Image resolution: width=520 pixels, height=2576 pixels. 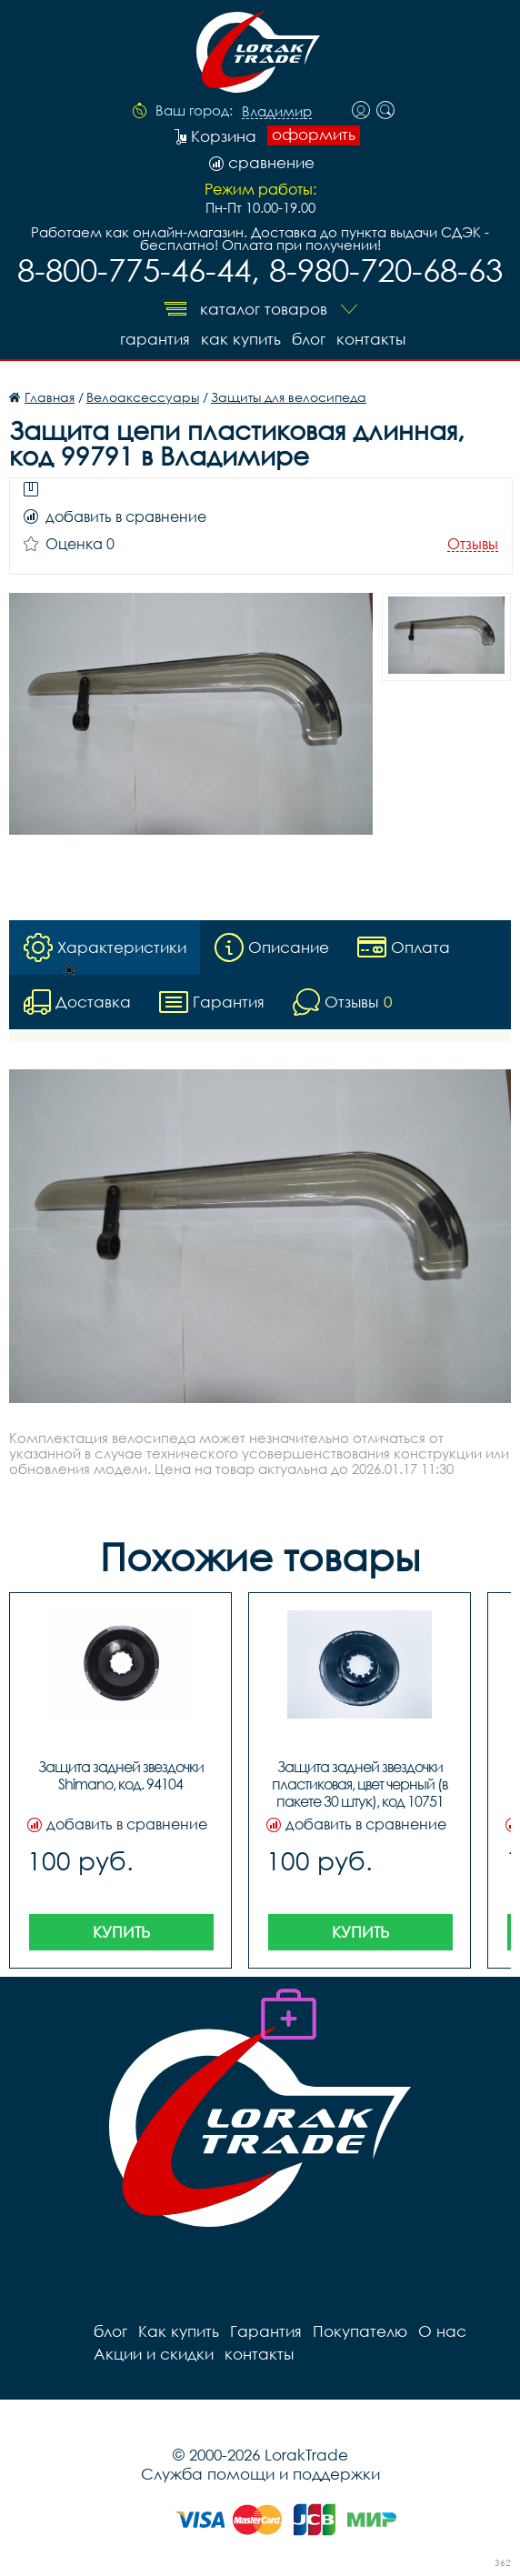 I want to click on access first aid or medical resources, so click(x=288, y=2016).